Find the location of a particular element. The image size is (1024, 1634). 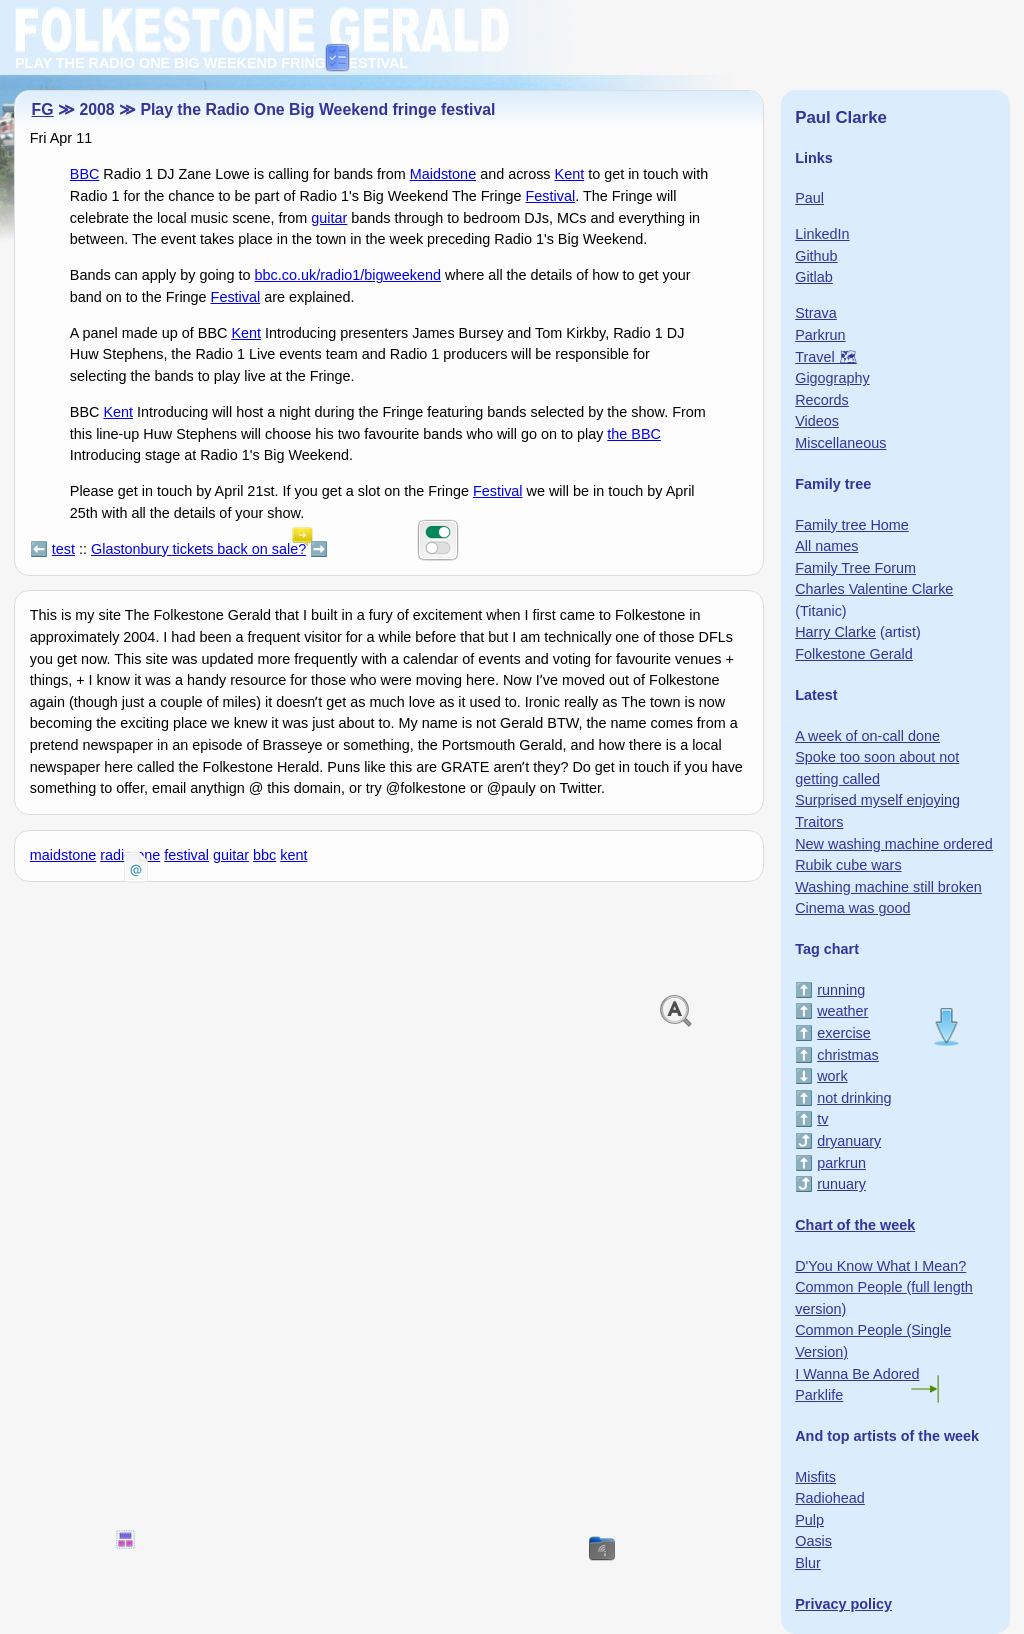

an email message file or .eml attachment is located at coordinates (136, 867).